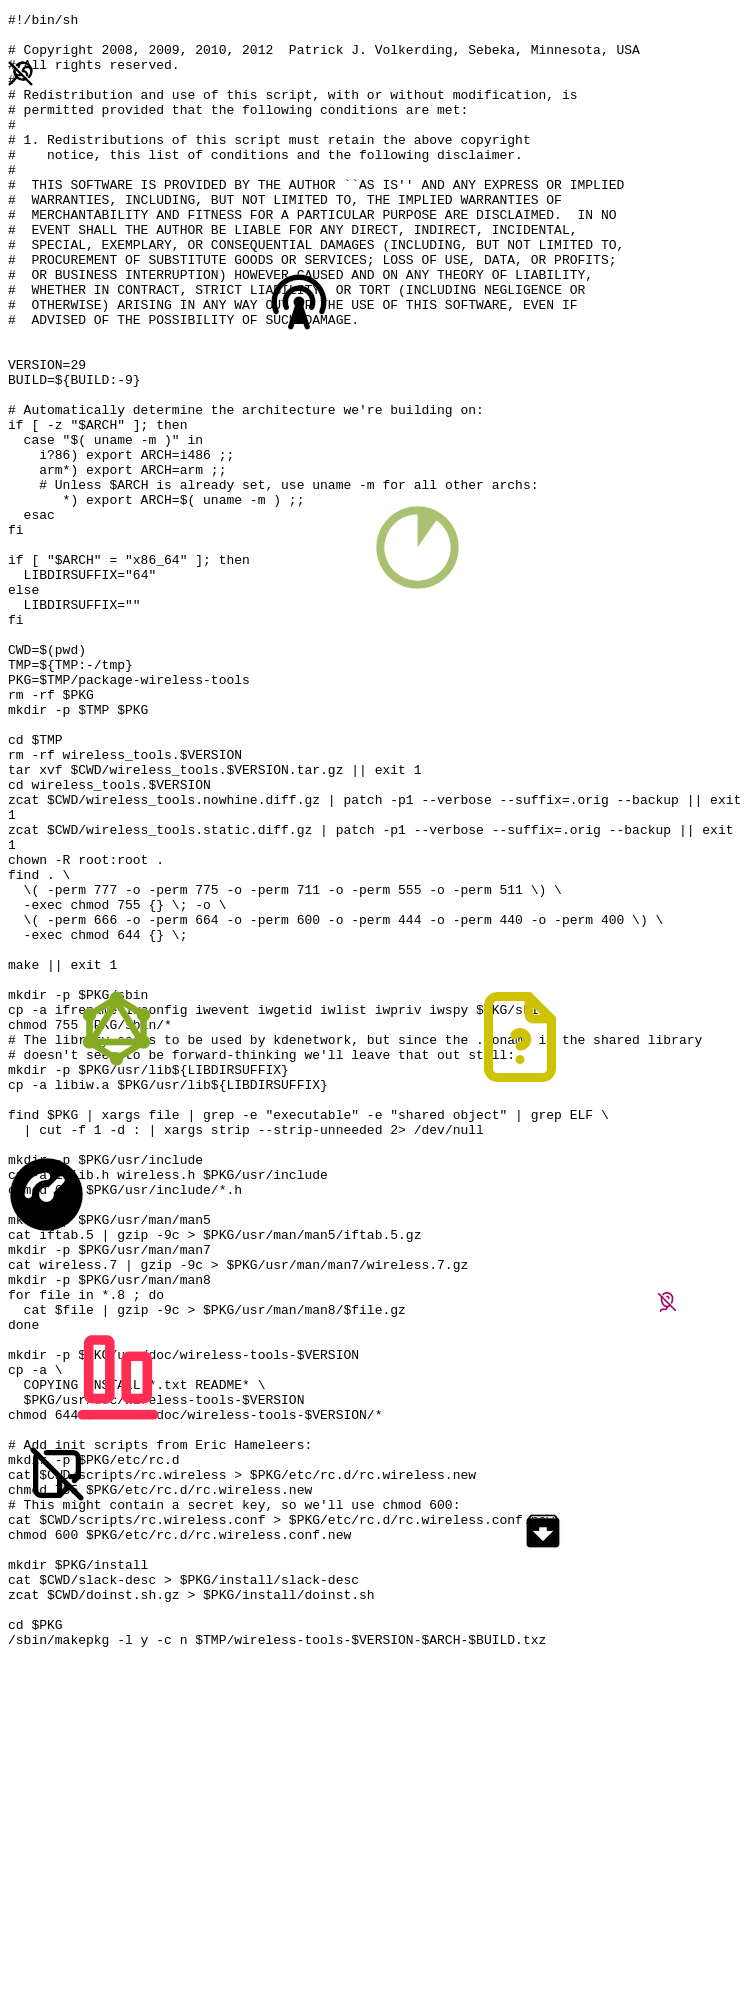 The image size is (755, 2006). Describe the element at coordinates (20, 73) in the screenshot. I see `disable candy or sweets mode` at that location.